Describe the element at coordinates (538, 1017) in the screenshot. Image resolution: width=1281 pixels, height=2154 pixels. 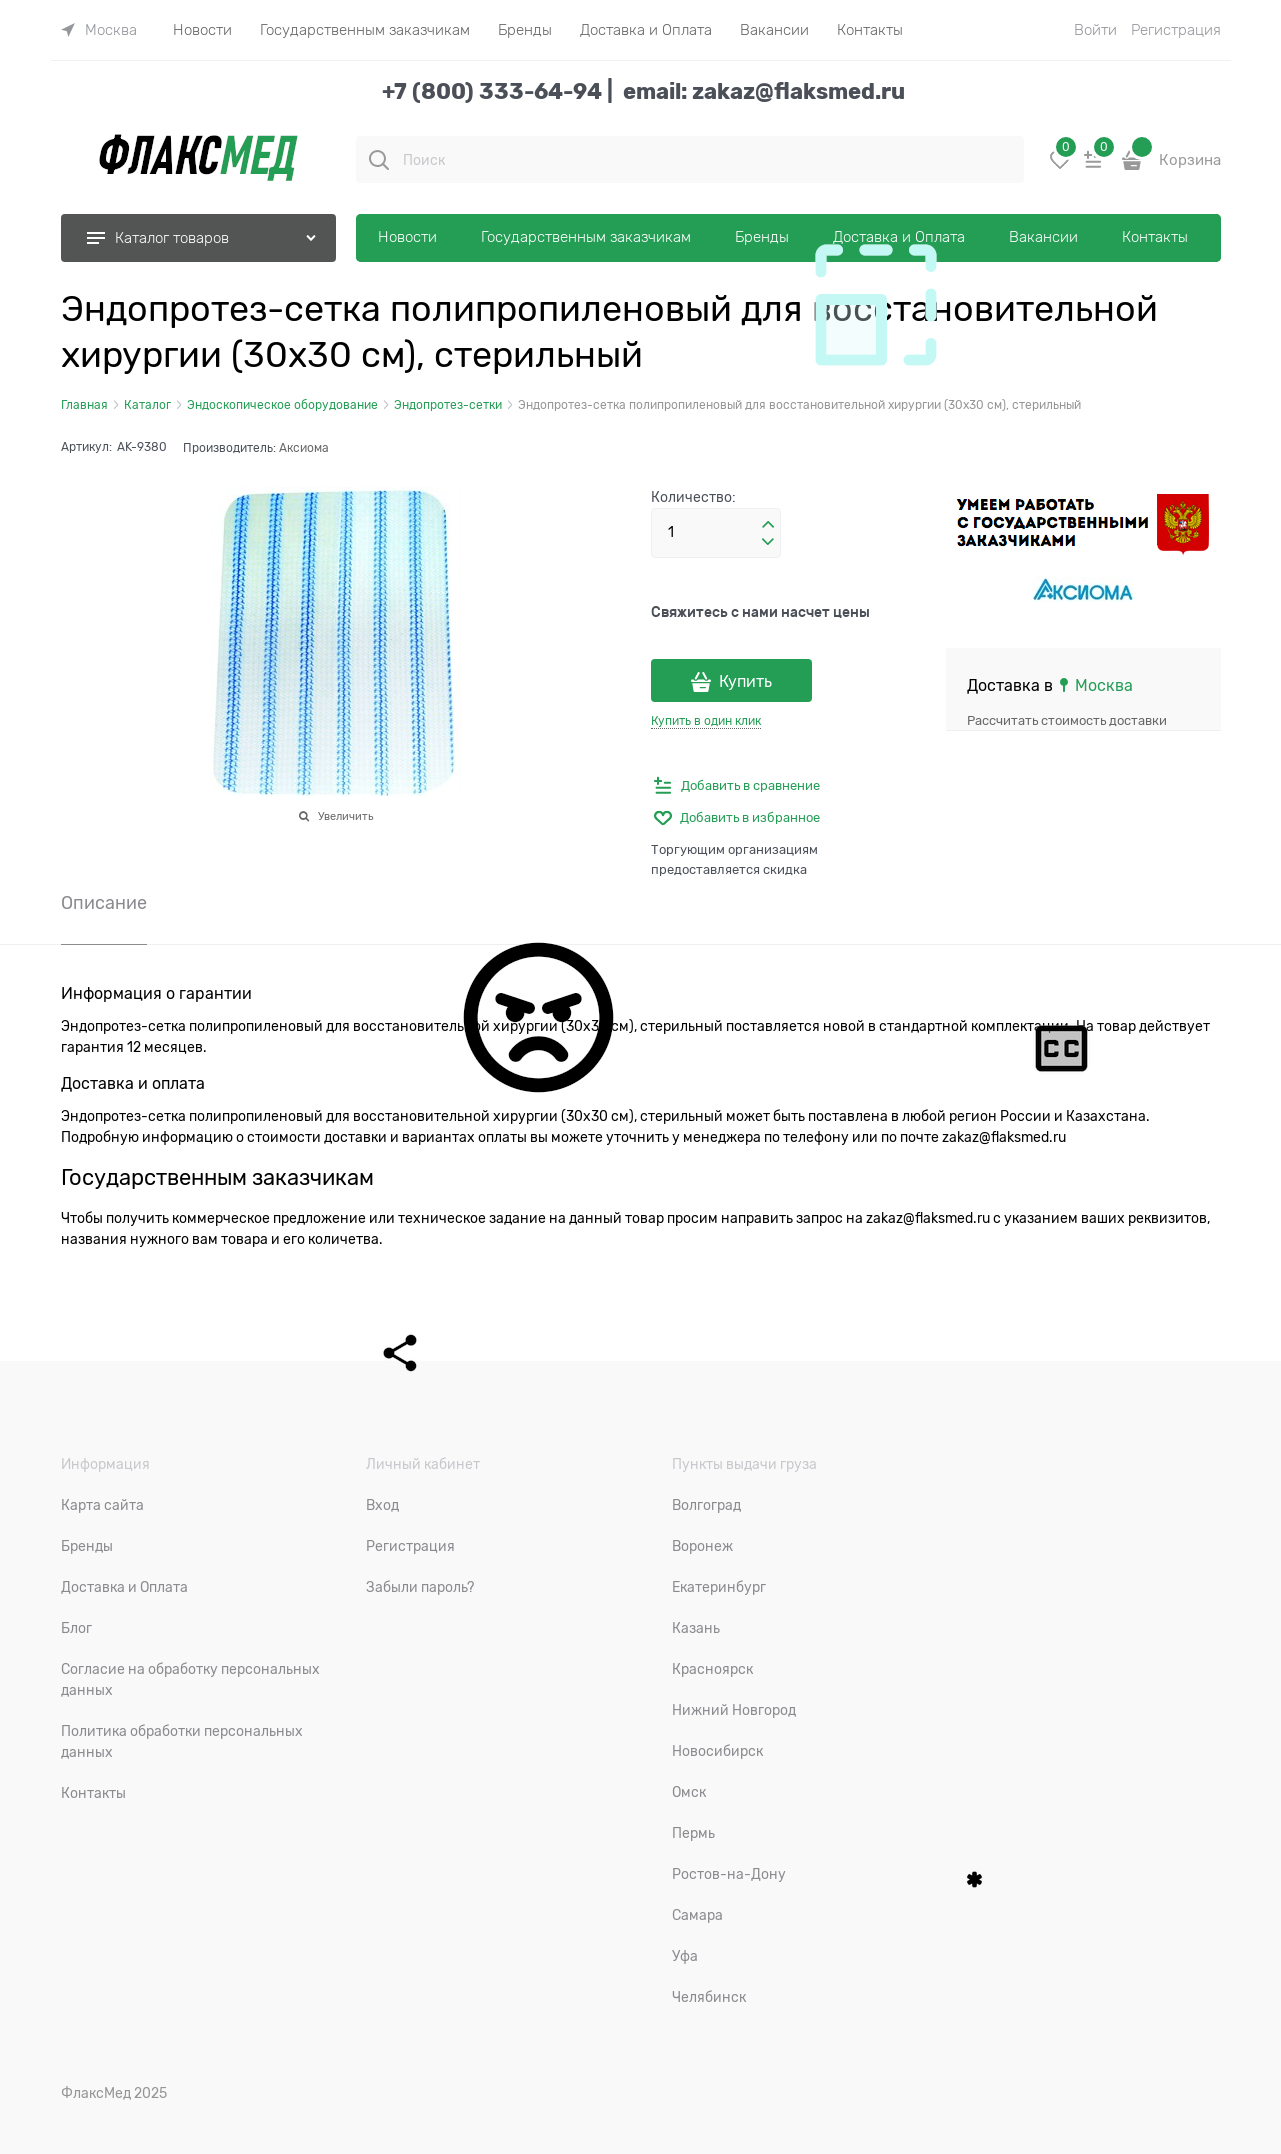
I see `react to a message with anger` at that location.